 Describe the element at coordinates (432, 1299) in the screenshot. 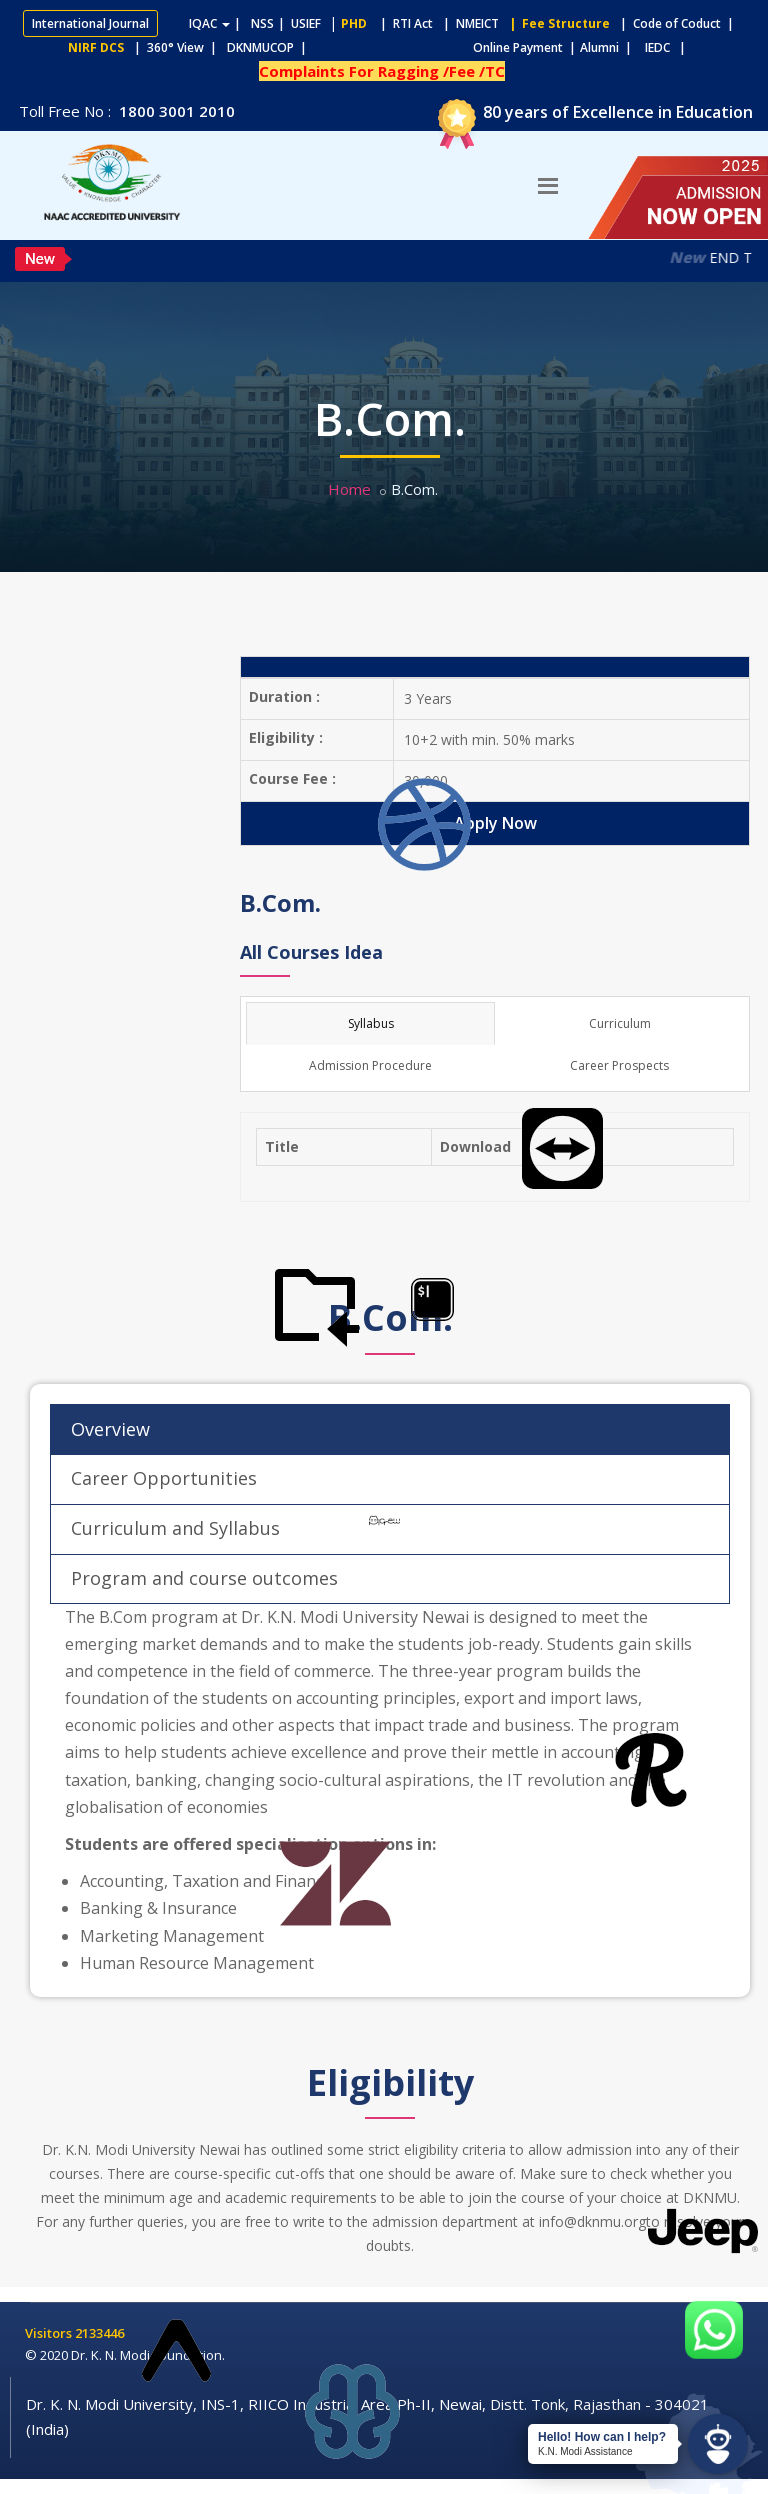

I see `open iTerm2 terminal application` at that location.